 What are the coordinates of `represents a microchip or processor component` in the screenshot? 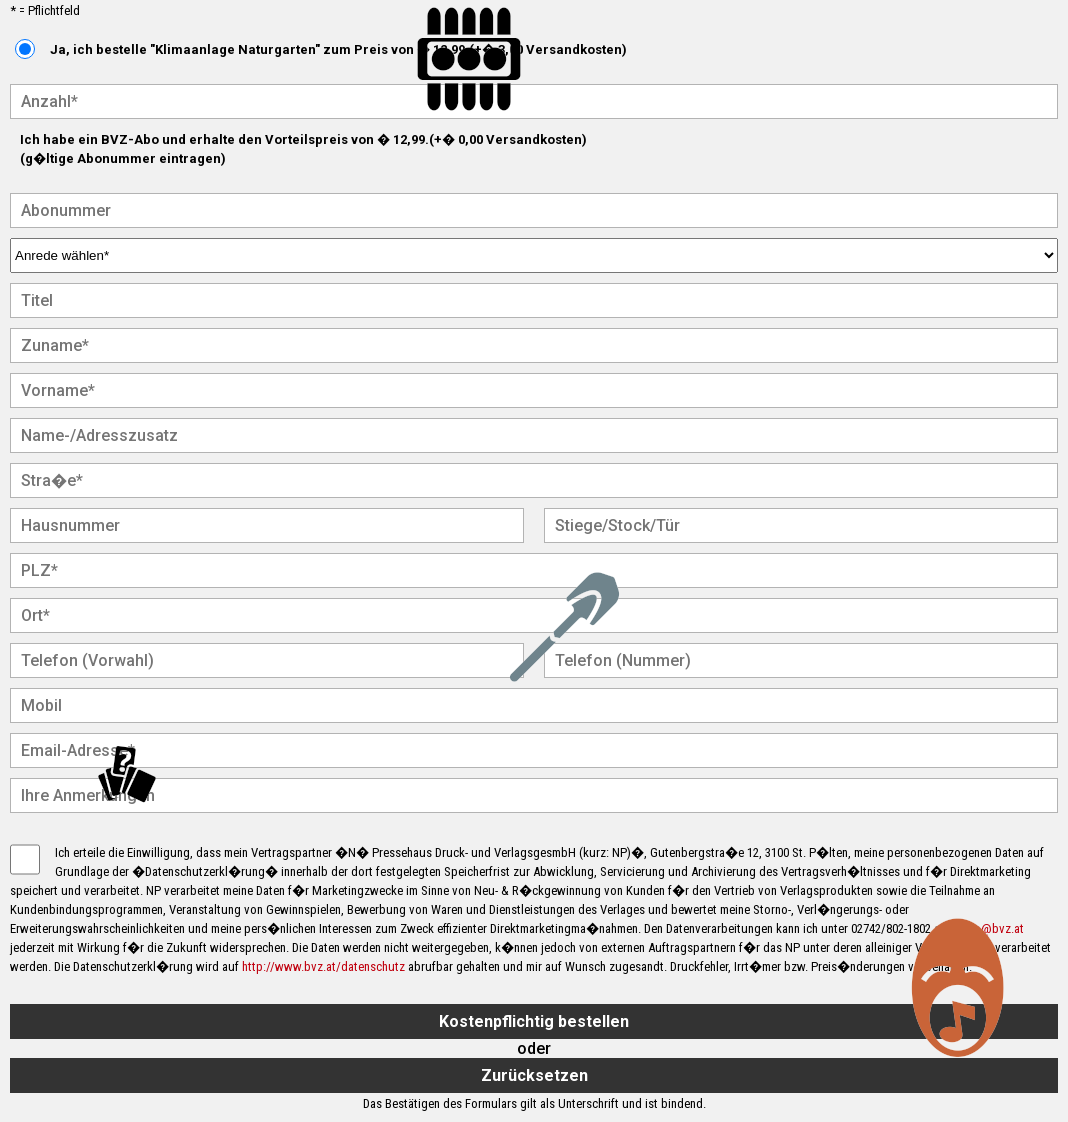 It's located at (469, 59).